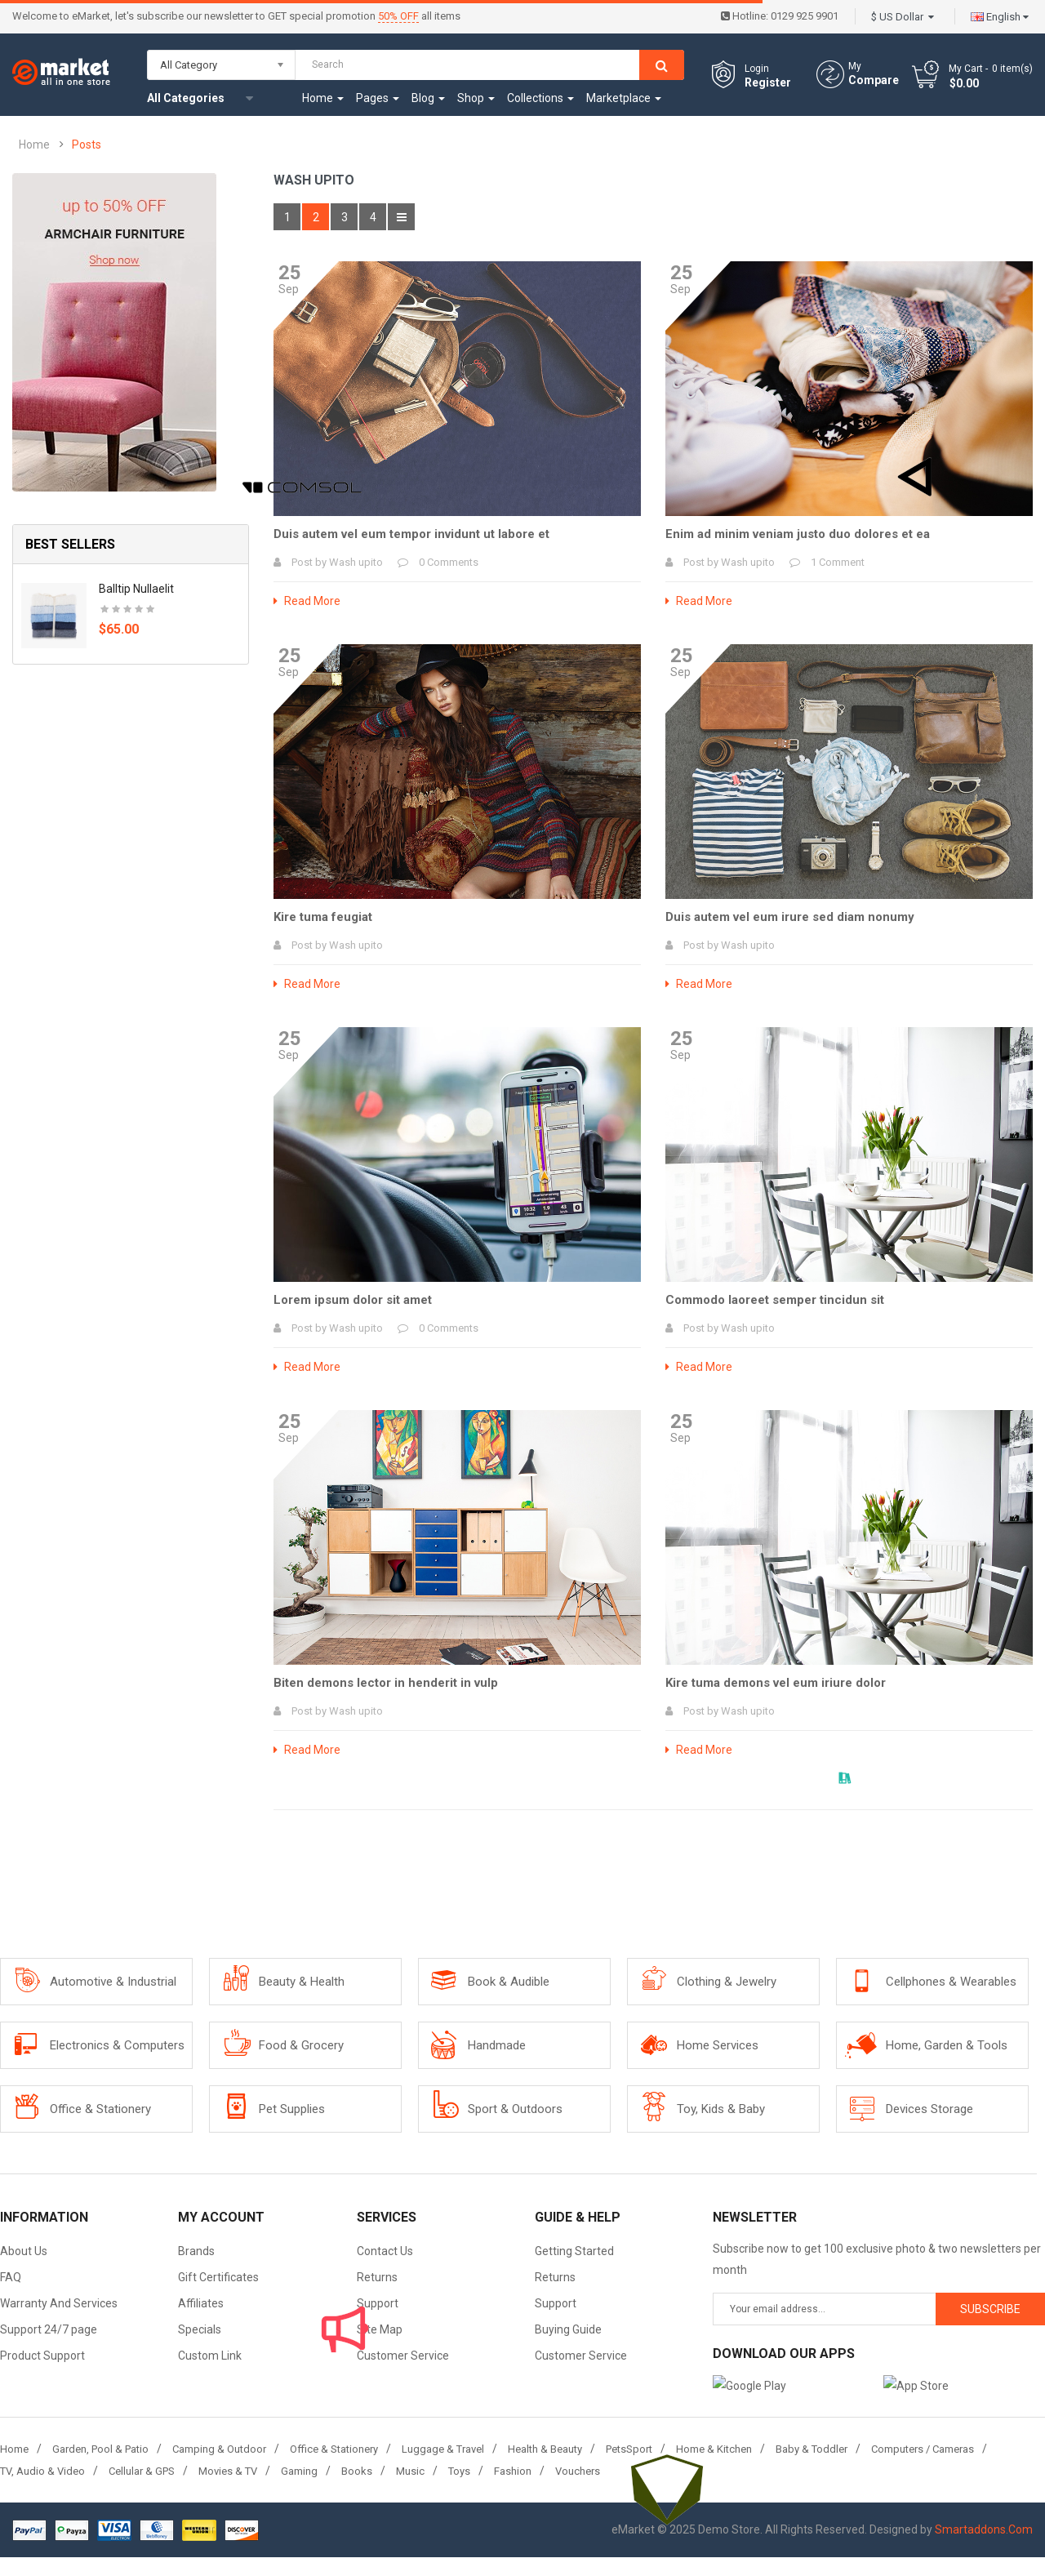 The height and width of the screenshot is (2576, 1045). What do you see at coordinates (302, 487) in the screenshot?
I see `COMSOL multiphysics simulation software logo` at bounding box center [302, 487].